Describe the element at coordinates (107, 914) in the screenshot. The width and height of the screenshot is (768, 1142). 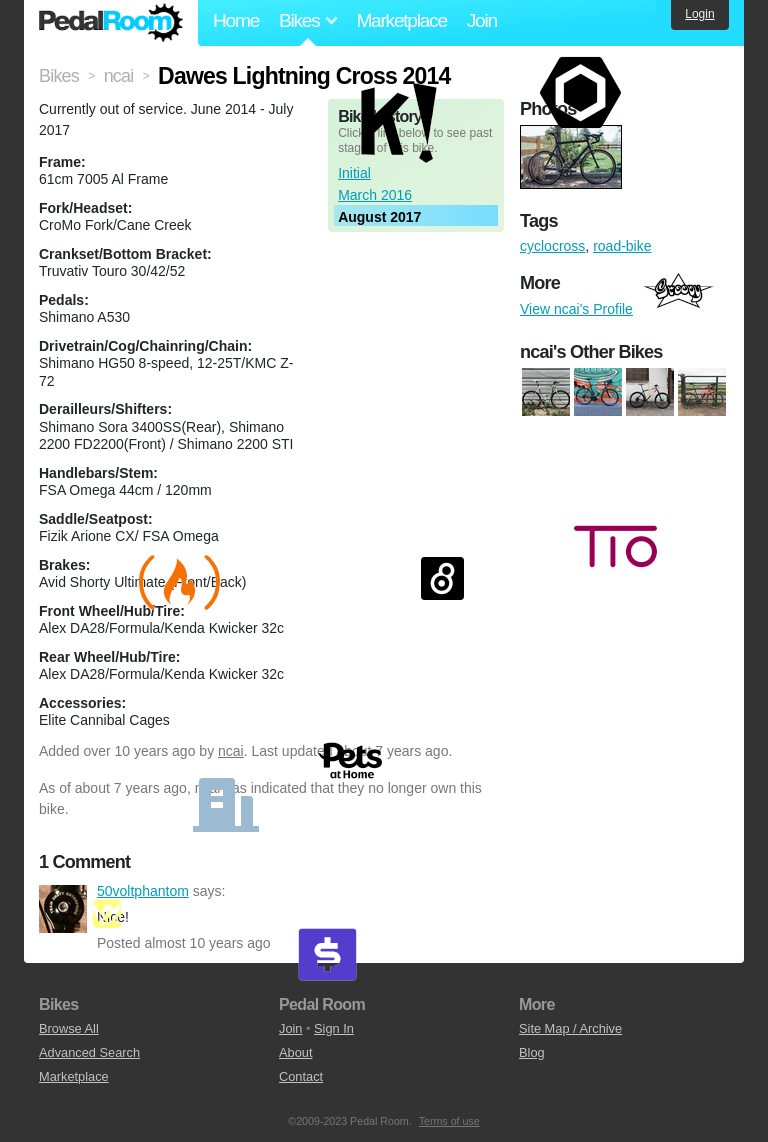
I see `eclipse vert.x framework logo` at that location.